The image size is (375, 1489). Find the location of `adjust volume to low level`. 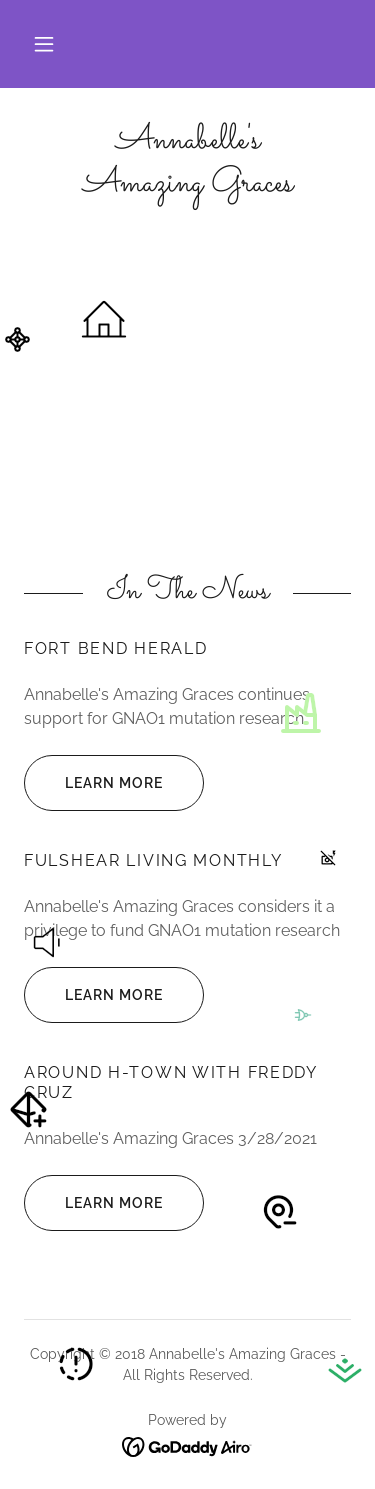

adjust volume to low level is located at coordinates (48, 942).